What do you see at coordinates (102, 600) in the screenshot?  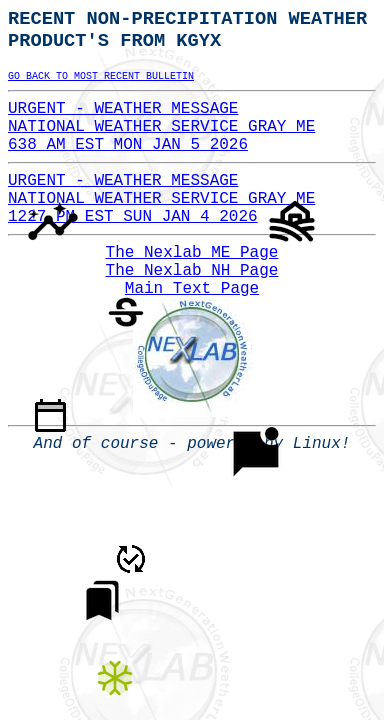 I see `view your saved bookmarks` at bounding box center [102, 600].